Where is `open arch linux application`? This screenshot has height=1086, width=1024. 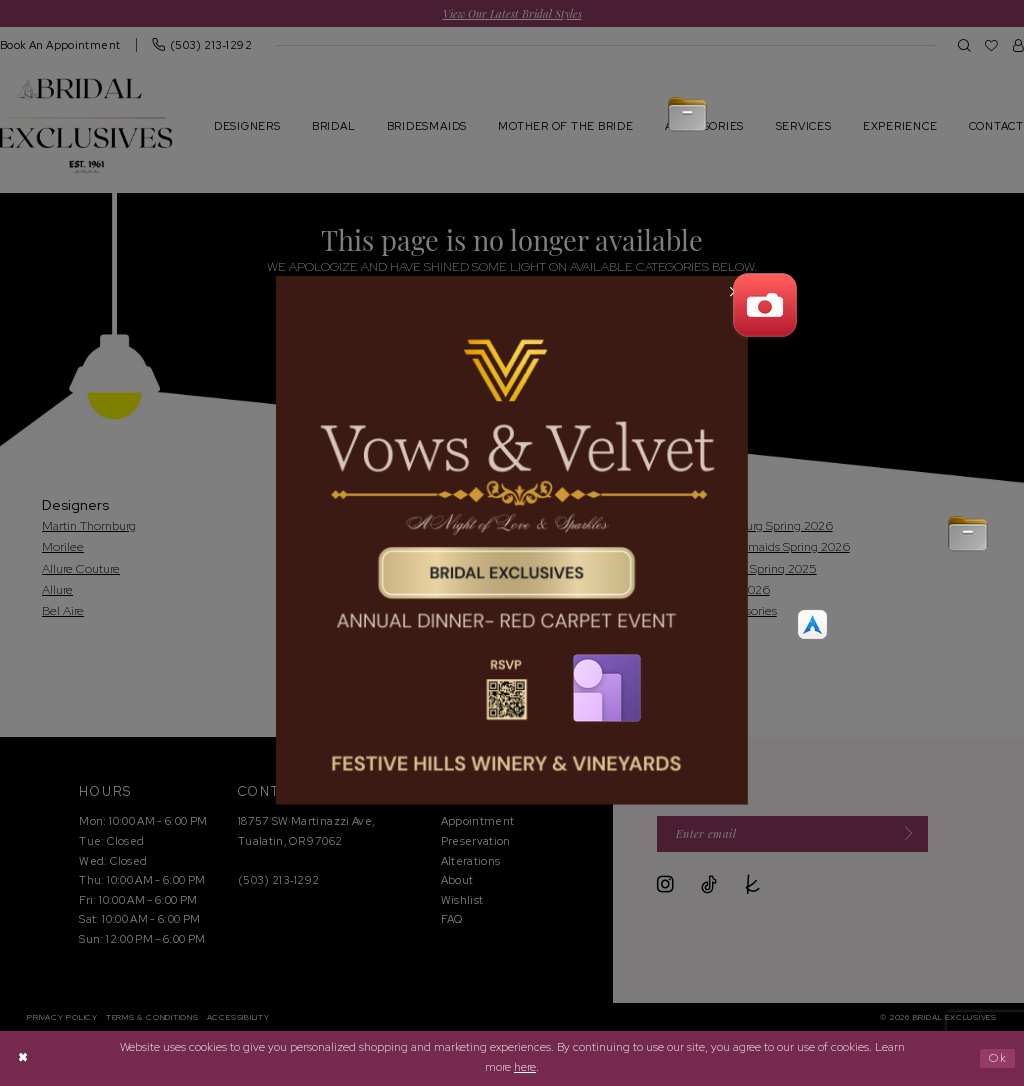
open arch linux application is located at coordinates (812, 624).